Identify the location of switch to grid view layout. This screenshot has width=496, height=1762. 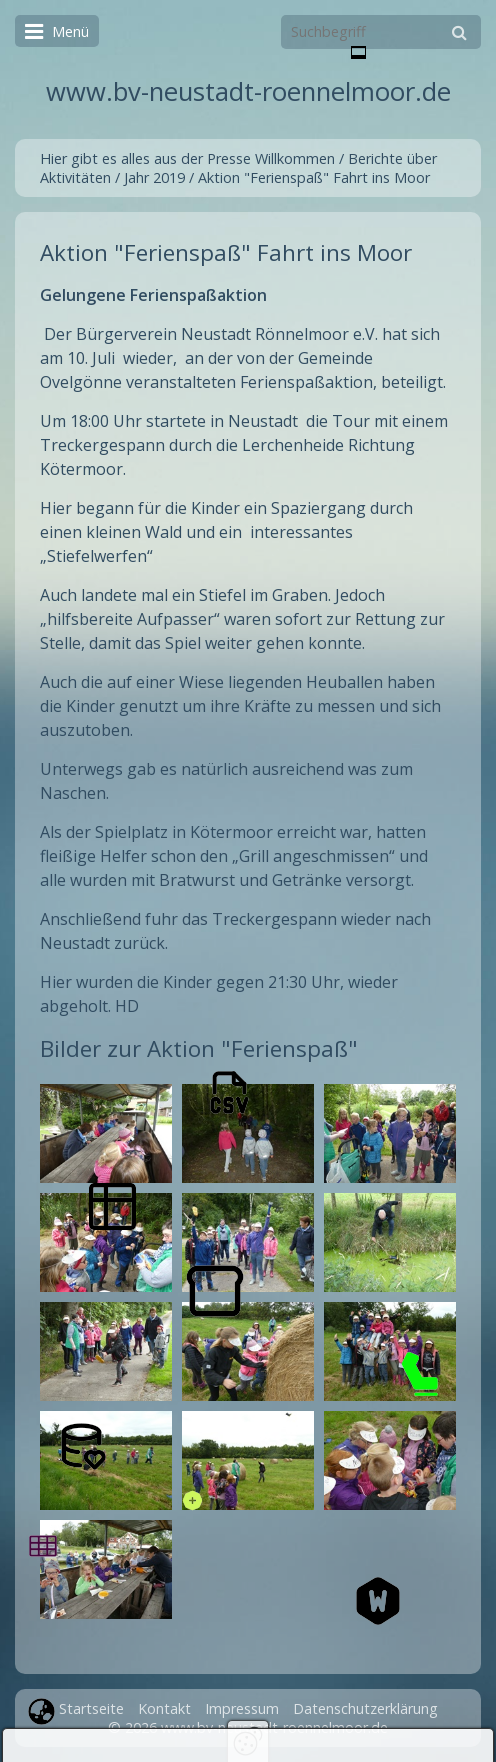
(43, 1546).